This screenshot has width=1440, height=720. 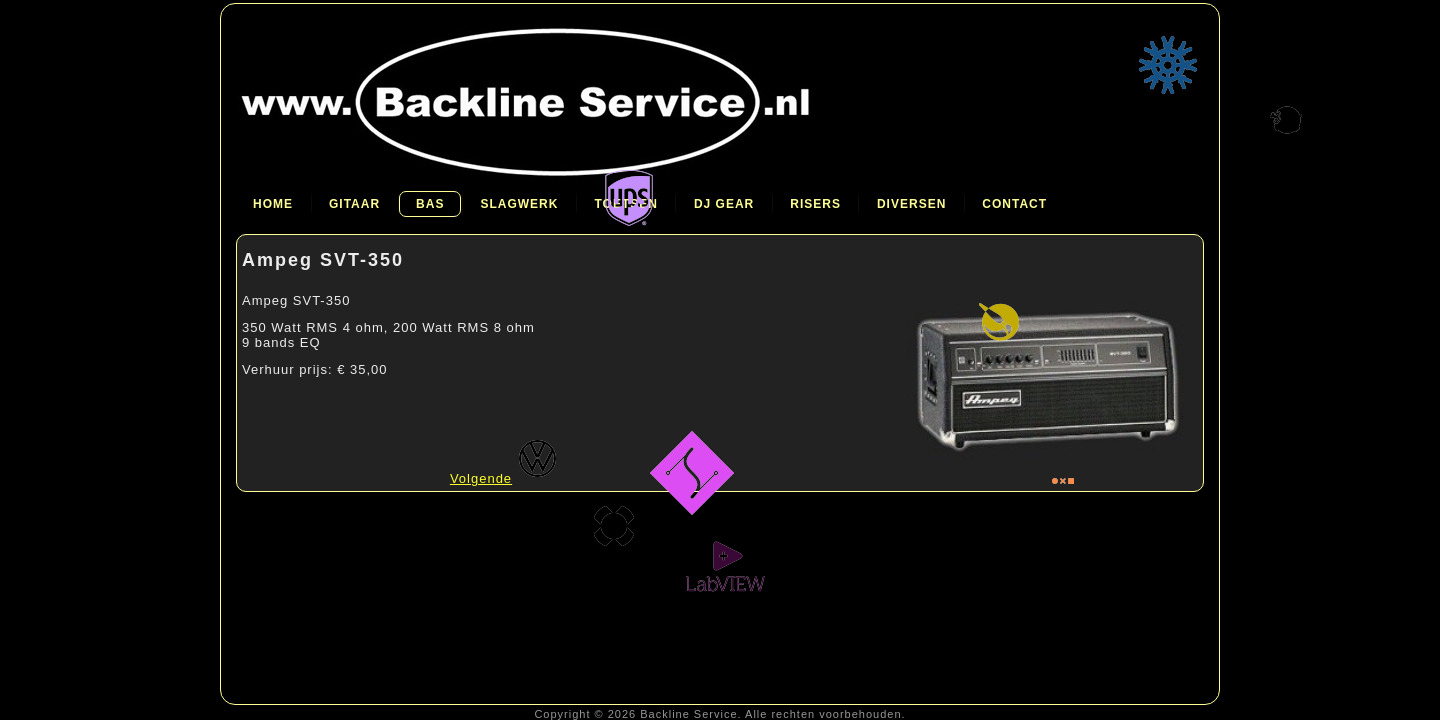 I want to click on open the Plurk social networking app, so click(x=1286, y=120).